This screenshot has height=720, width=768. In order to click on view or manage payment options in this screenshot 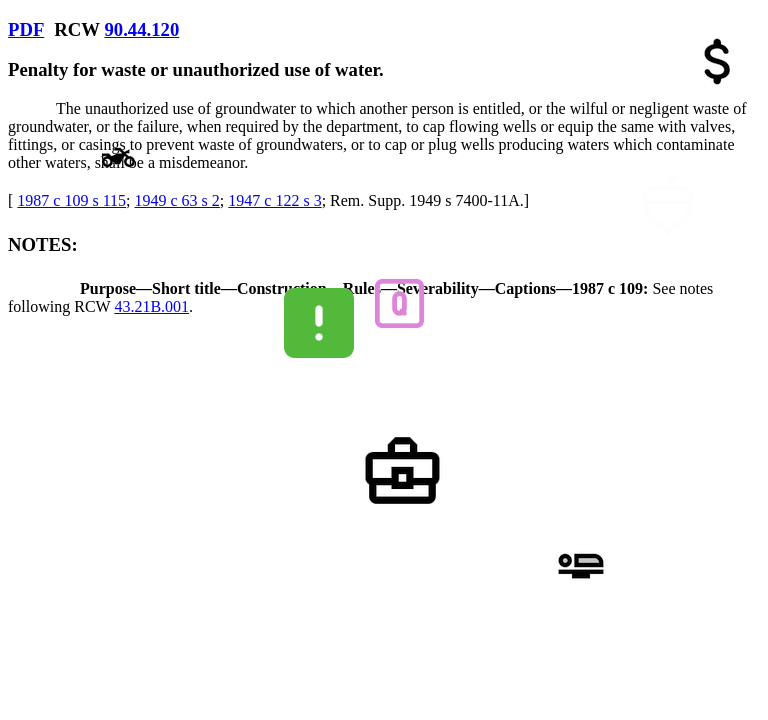, I will do `click(718, 61)`.